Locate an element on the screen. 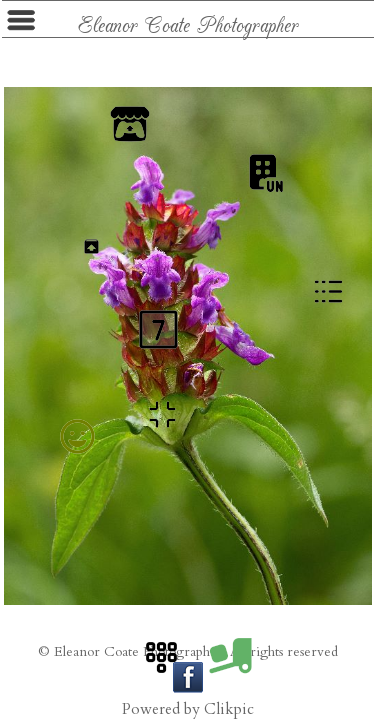 The height and width of the screenshot is (720, 376). delivery truck unloading a package is located at coordinates (230, 654).